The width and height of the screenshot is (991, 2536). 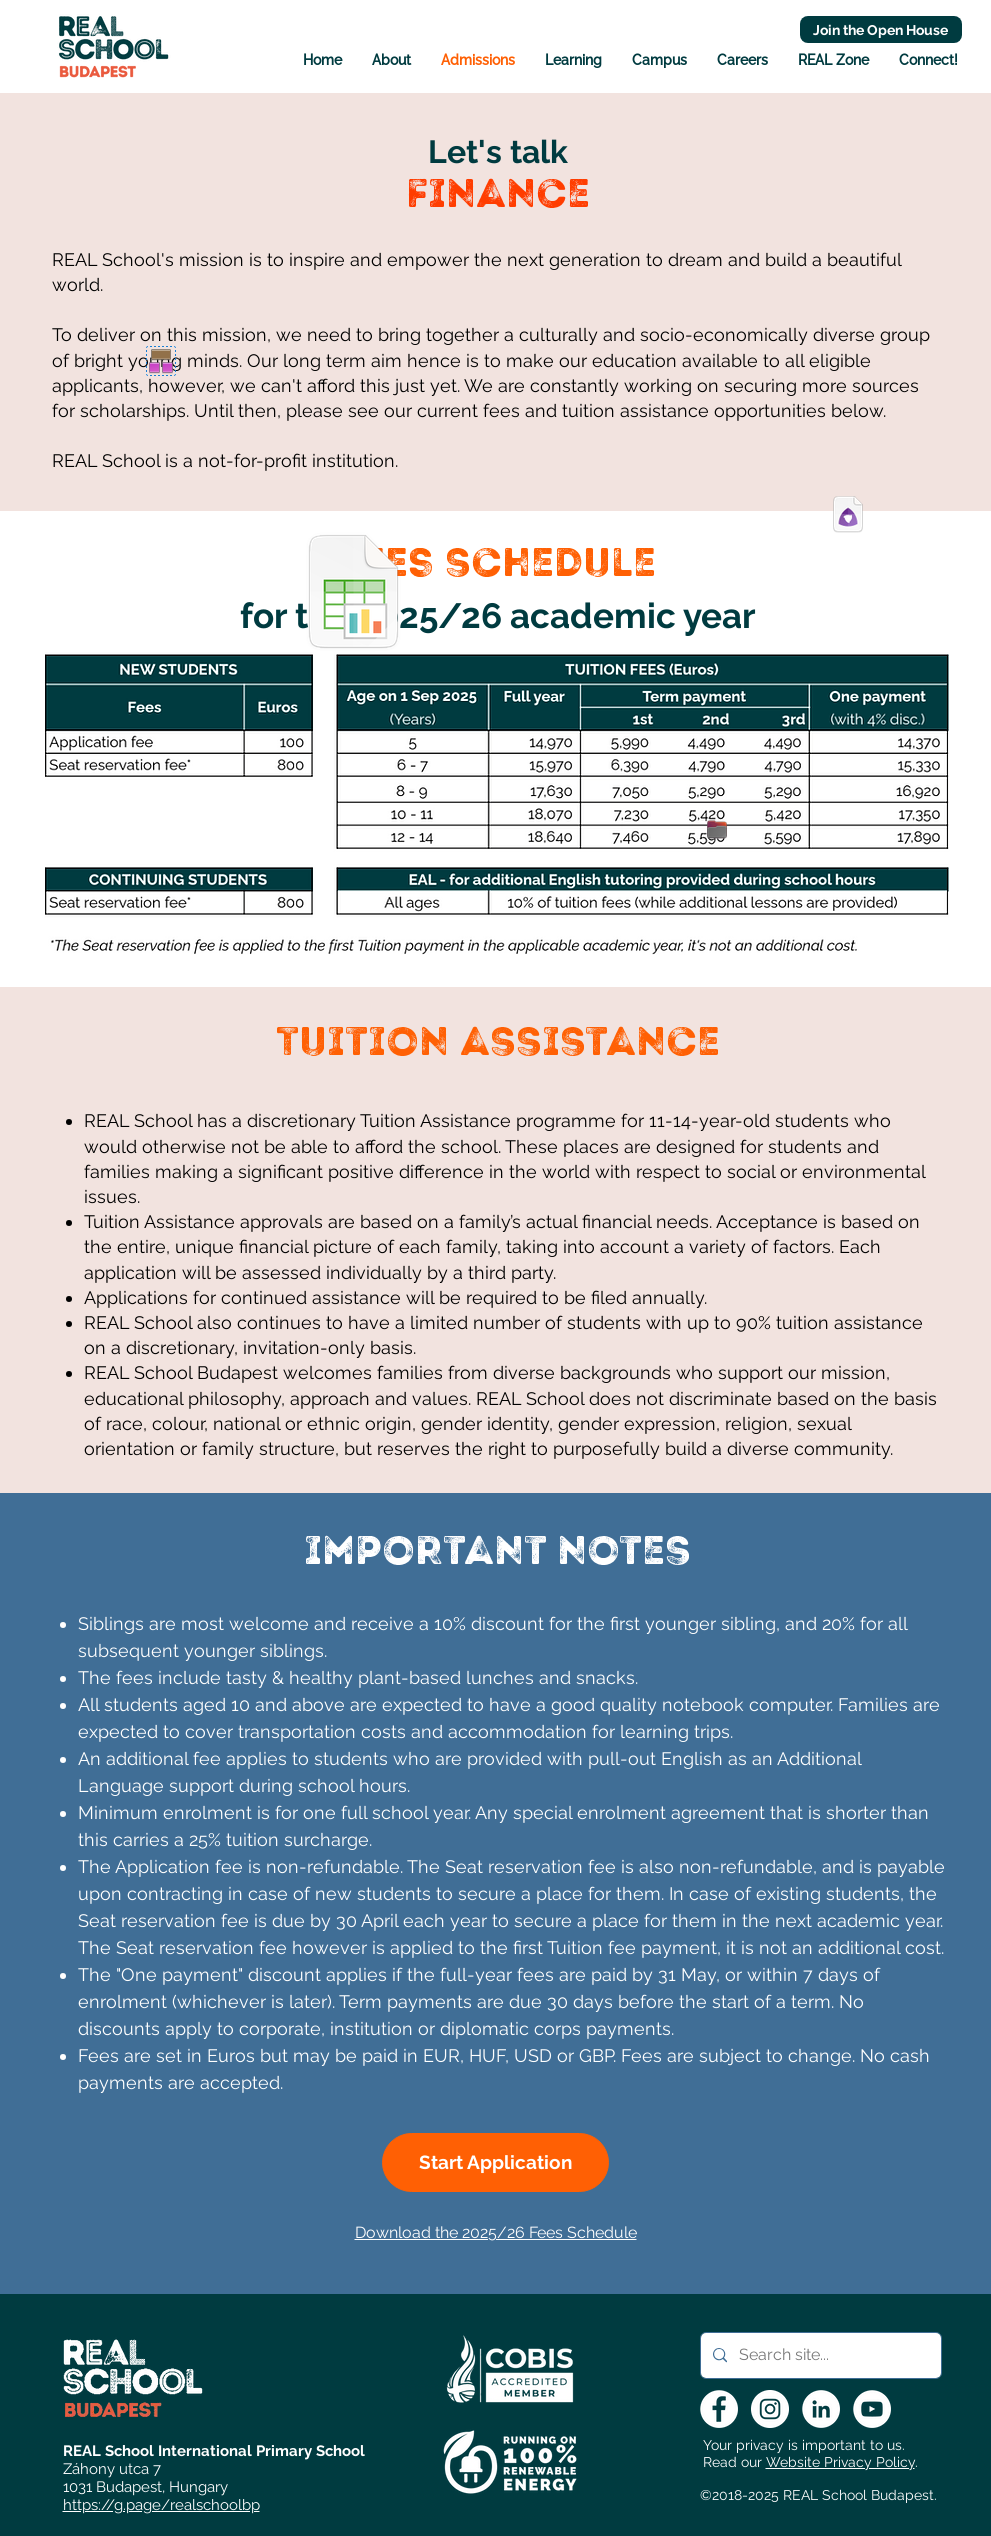 What do you see at coordinates (161, 361) in the screenshot?
I see `select all items in the current view` at bounding box center [161, 361].